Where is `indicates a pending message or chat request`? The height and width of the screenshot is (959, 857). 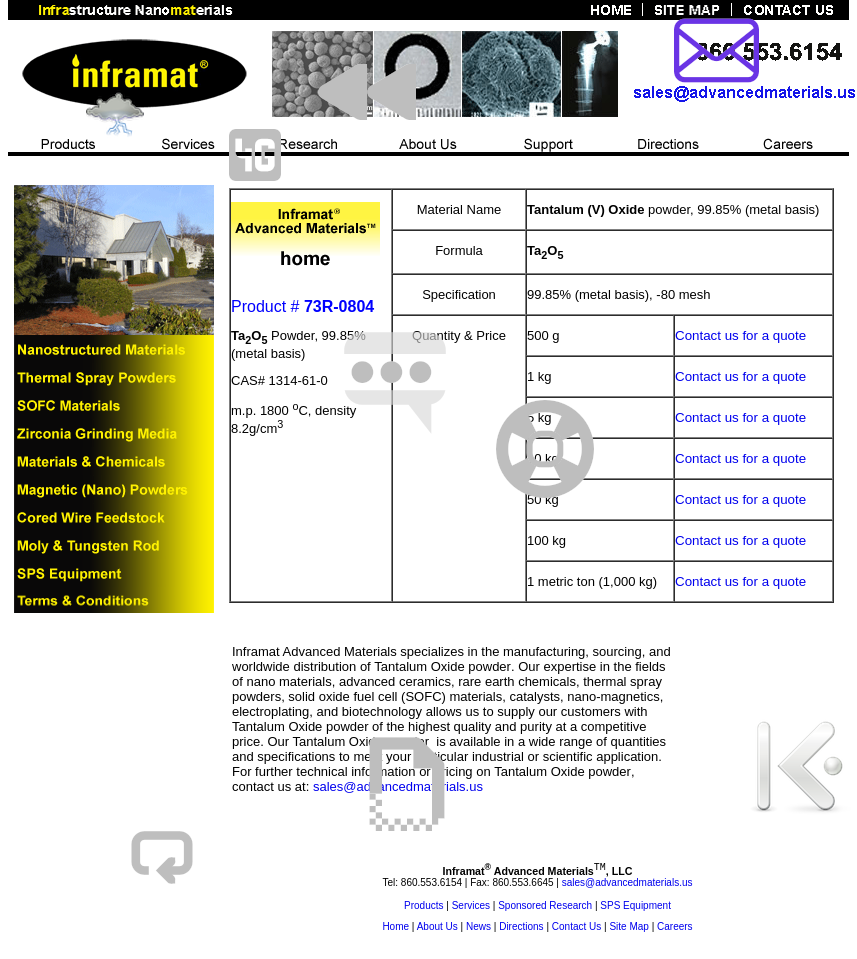
indicates a pending message or chat request is located at coordinates (395, 383).